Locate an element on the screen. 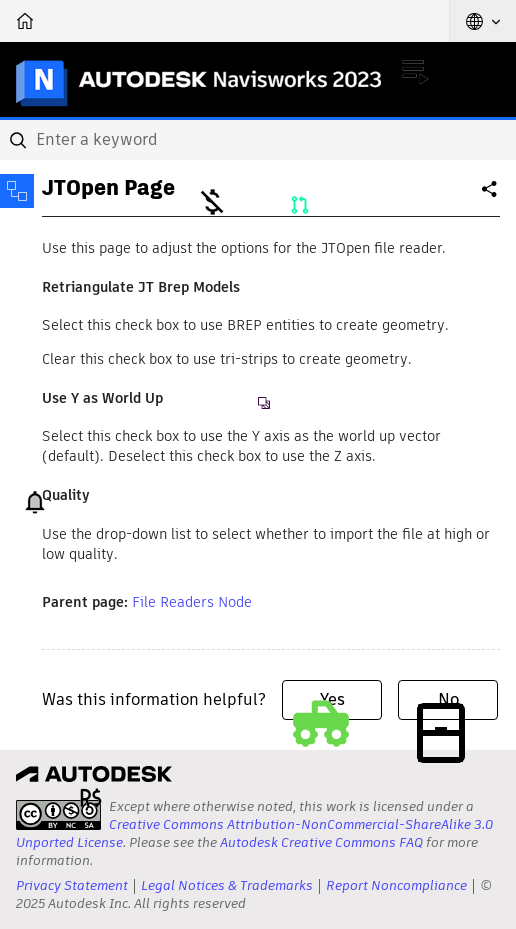 The height and width of the screenshot is (929, 516). indicates brazilian real (BRL) currency is located at coordinates (91, 798).